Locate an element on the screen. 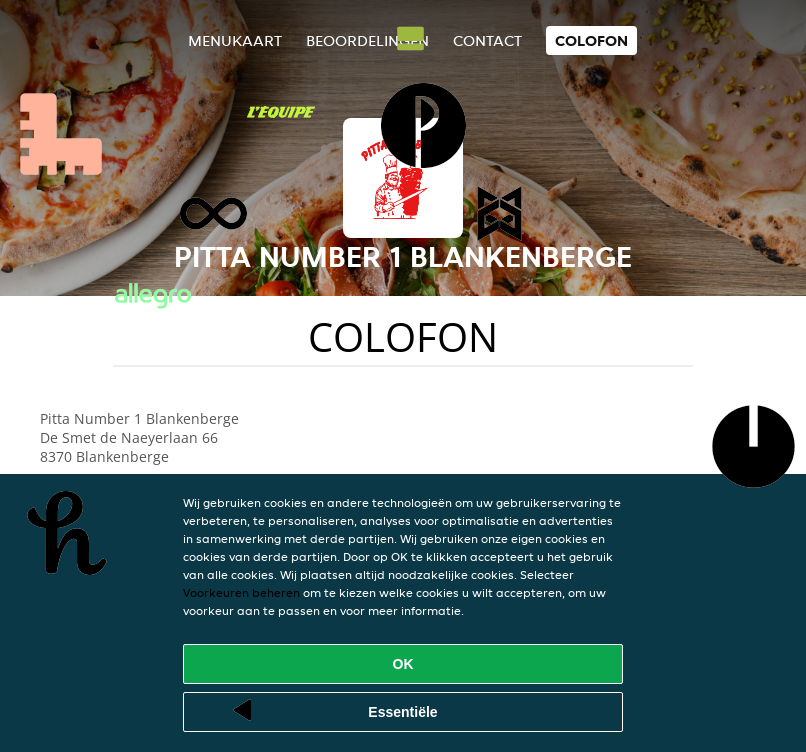 This screenshot has width=806, height=752. PurgeCSS logo - a CSS optimization tool is located at coordinates (423, 125).